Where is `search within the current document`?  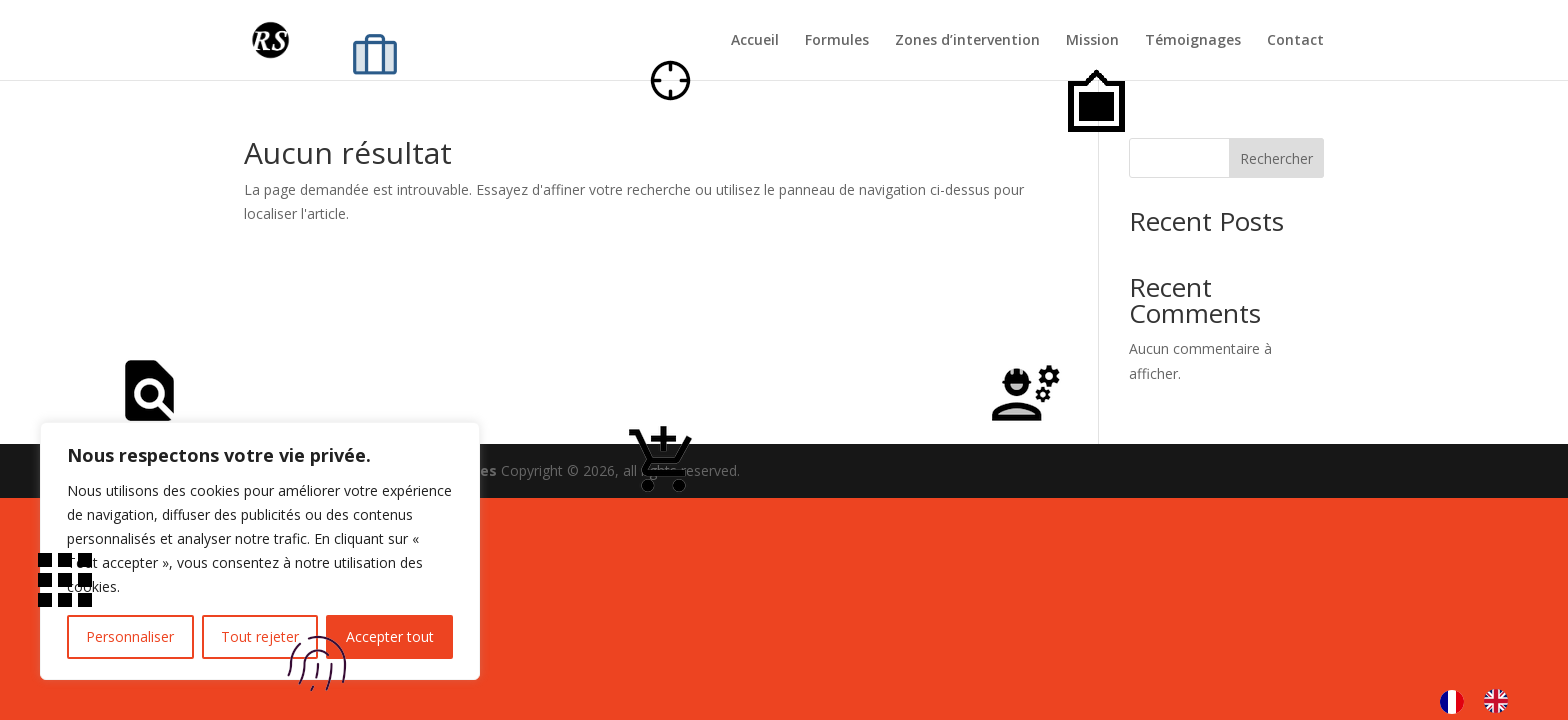 search within the current document is located at coordinates (149, 390).